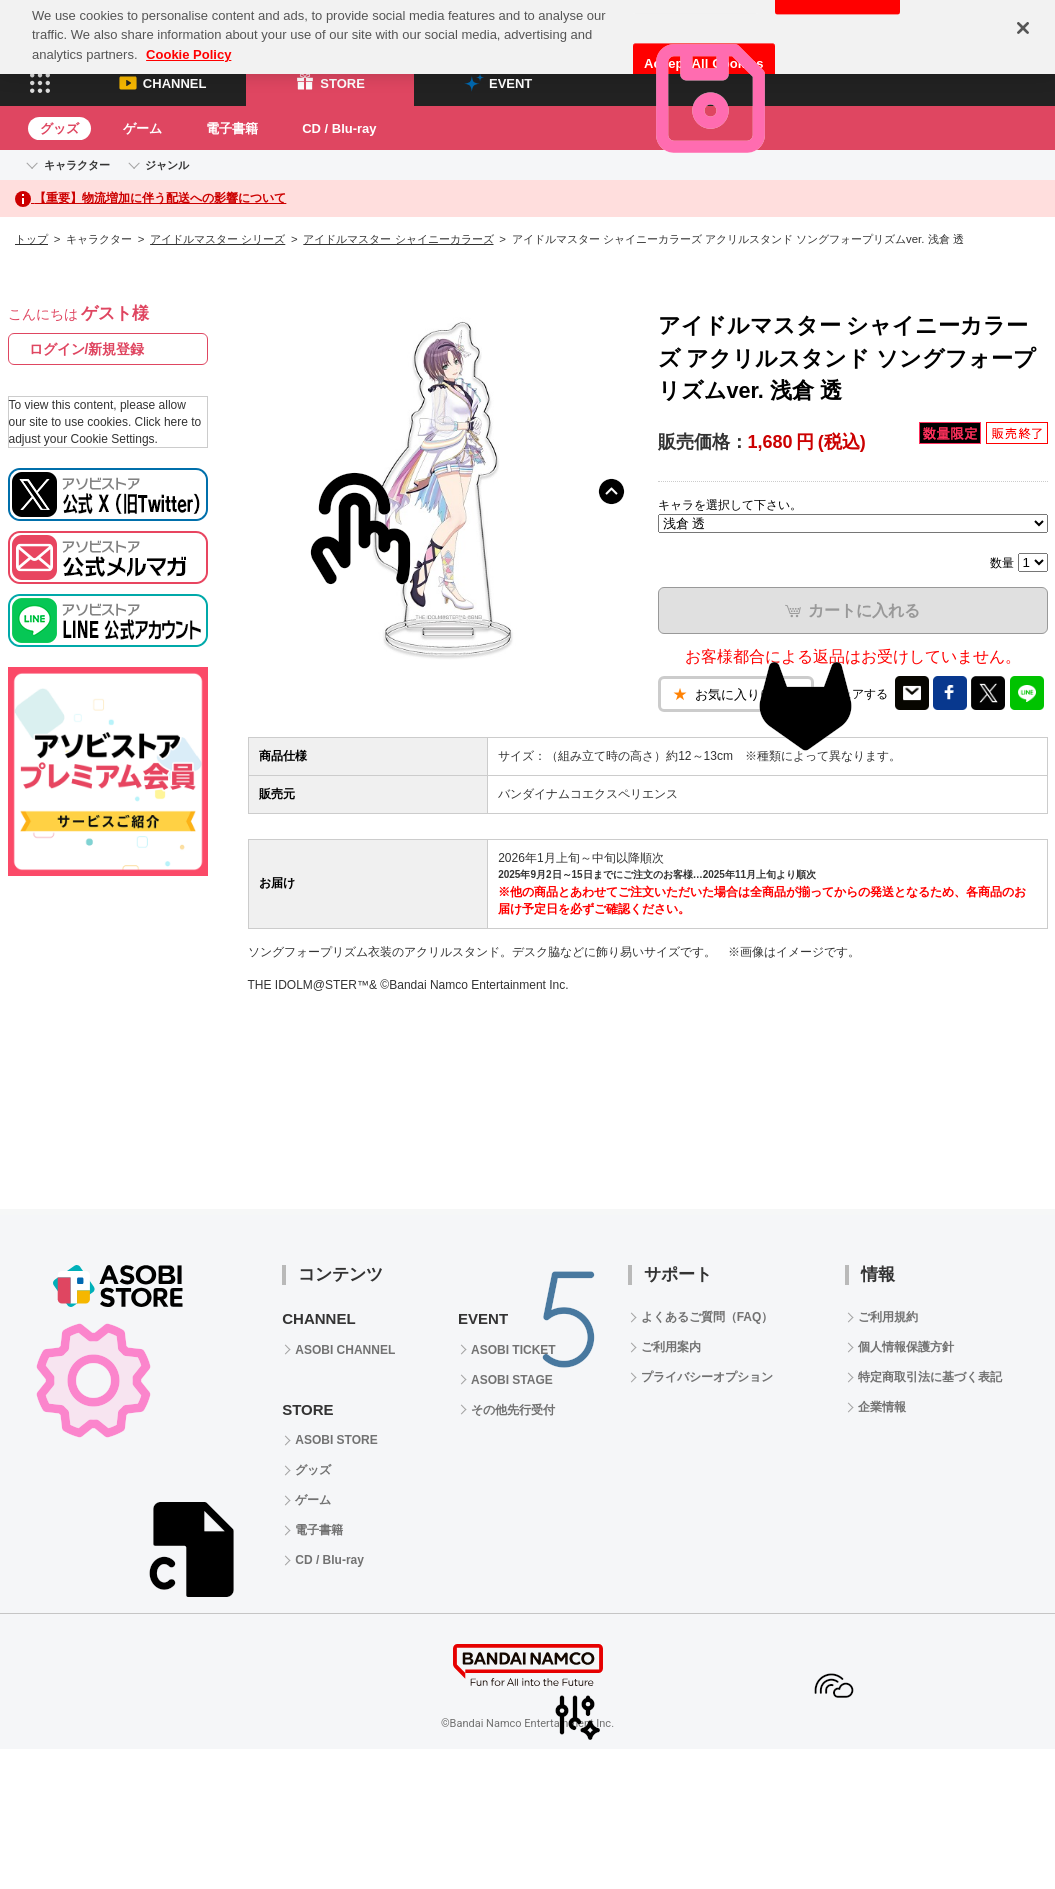 The image size is (1055, 1889). Describe the element at coordinates (834, 1685) in the screenshot. I see `view weather conditions` at that location.